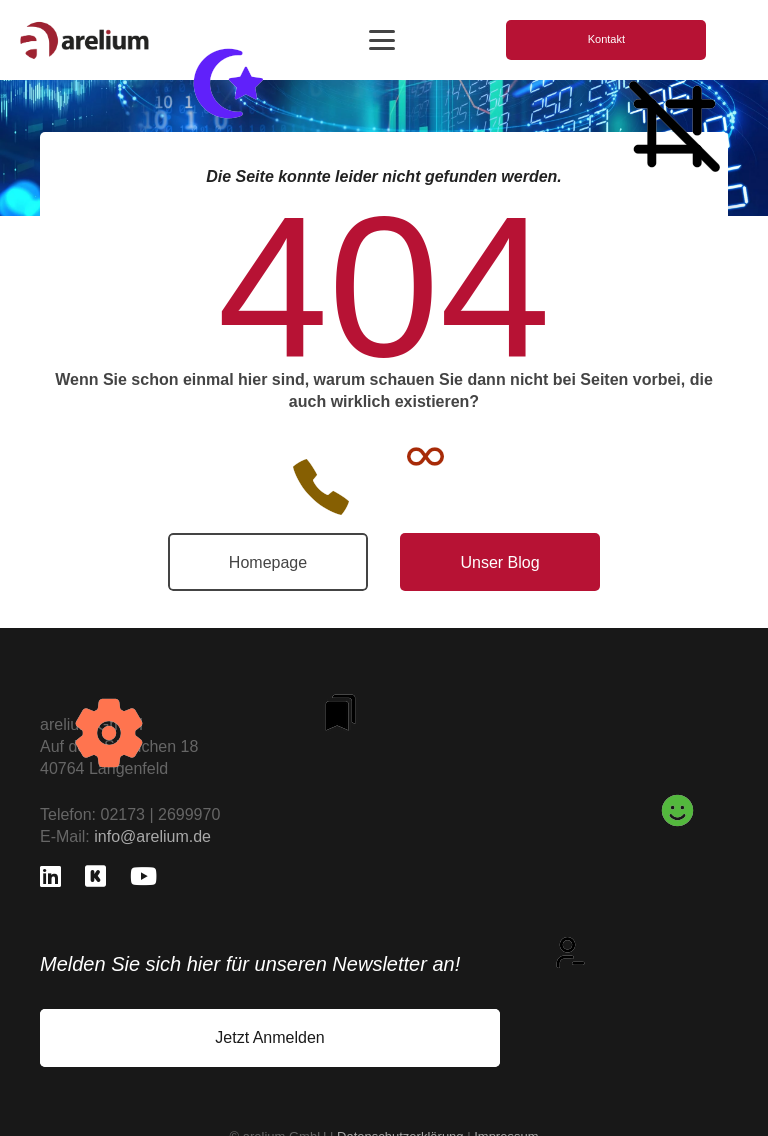 The height and width of the screenshot is (1136, 768). I want to click on disable frame or crop boundaries, so click(674, 126).